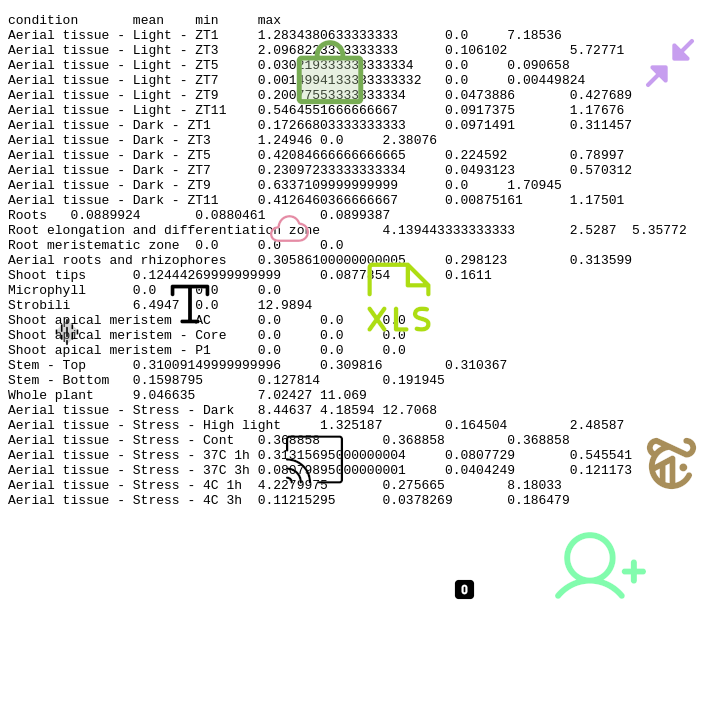  What do you see at coordinates (190, 304) in the screenshot?
I see `format text or access text styling options` at bounding box center [190, 304].